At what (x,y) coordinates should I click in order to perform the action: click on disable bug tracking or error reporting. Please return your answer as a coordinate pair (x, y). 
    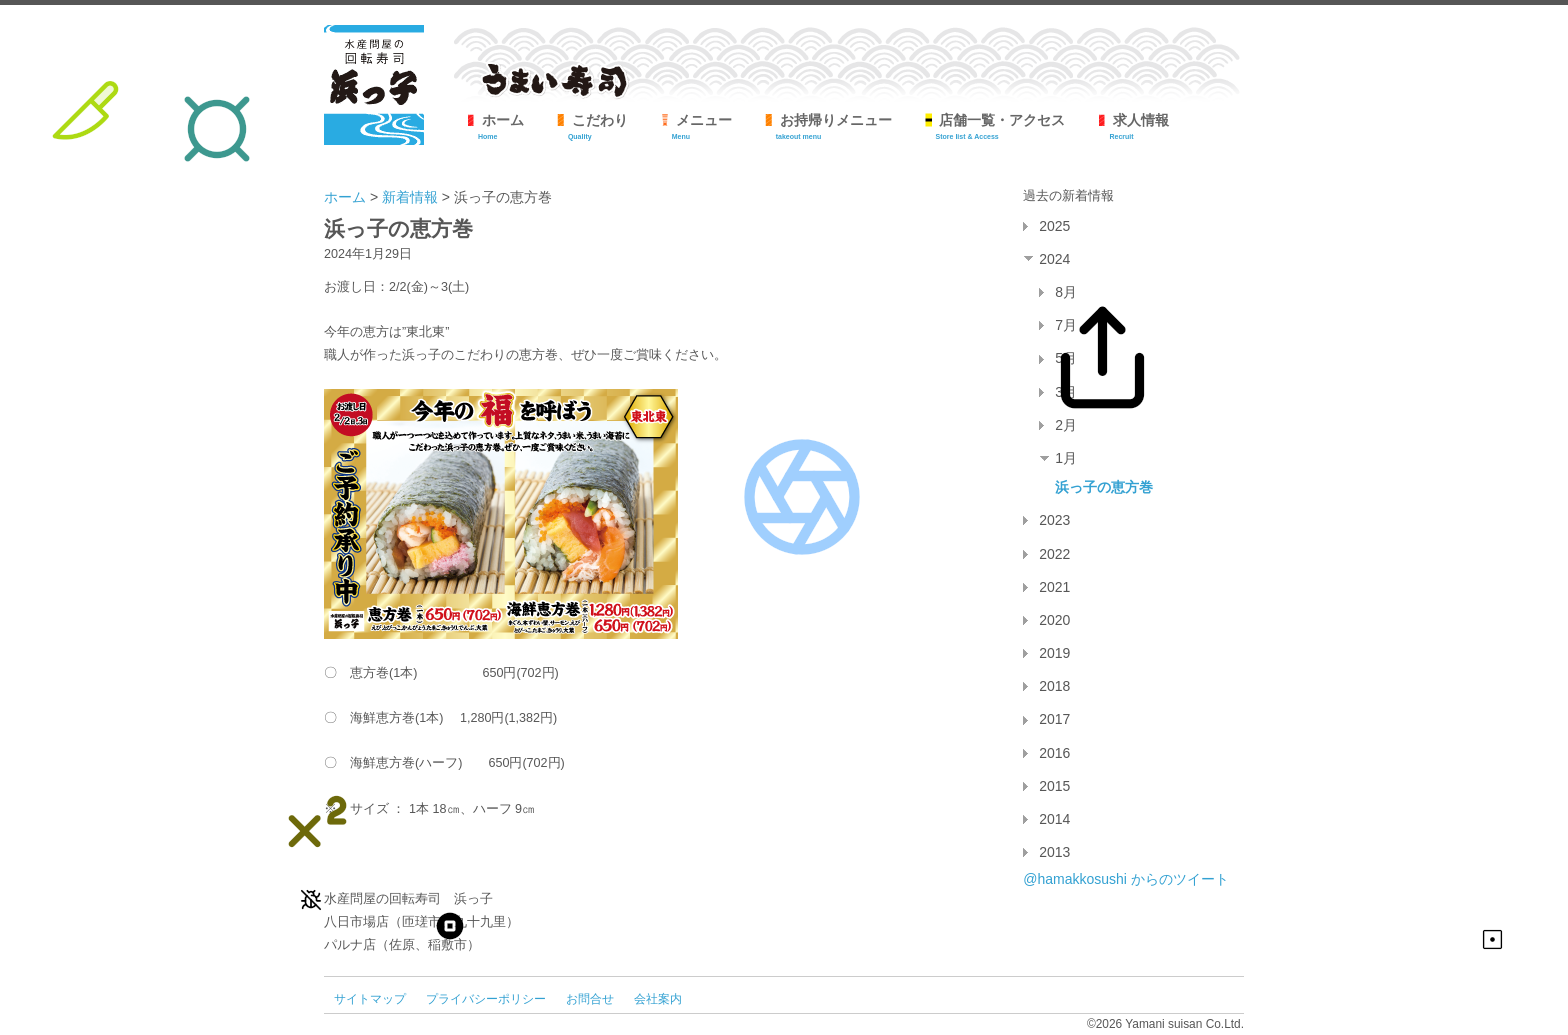
    Looking at the image, I should click on (311, 900).